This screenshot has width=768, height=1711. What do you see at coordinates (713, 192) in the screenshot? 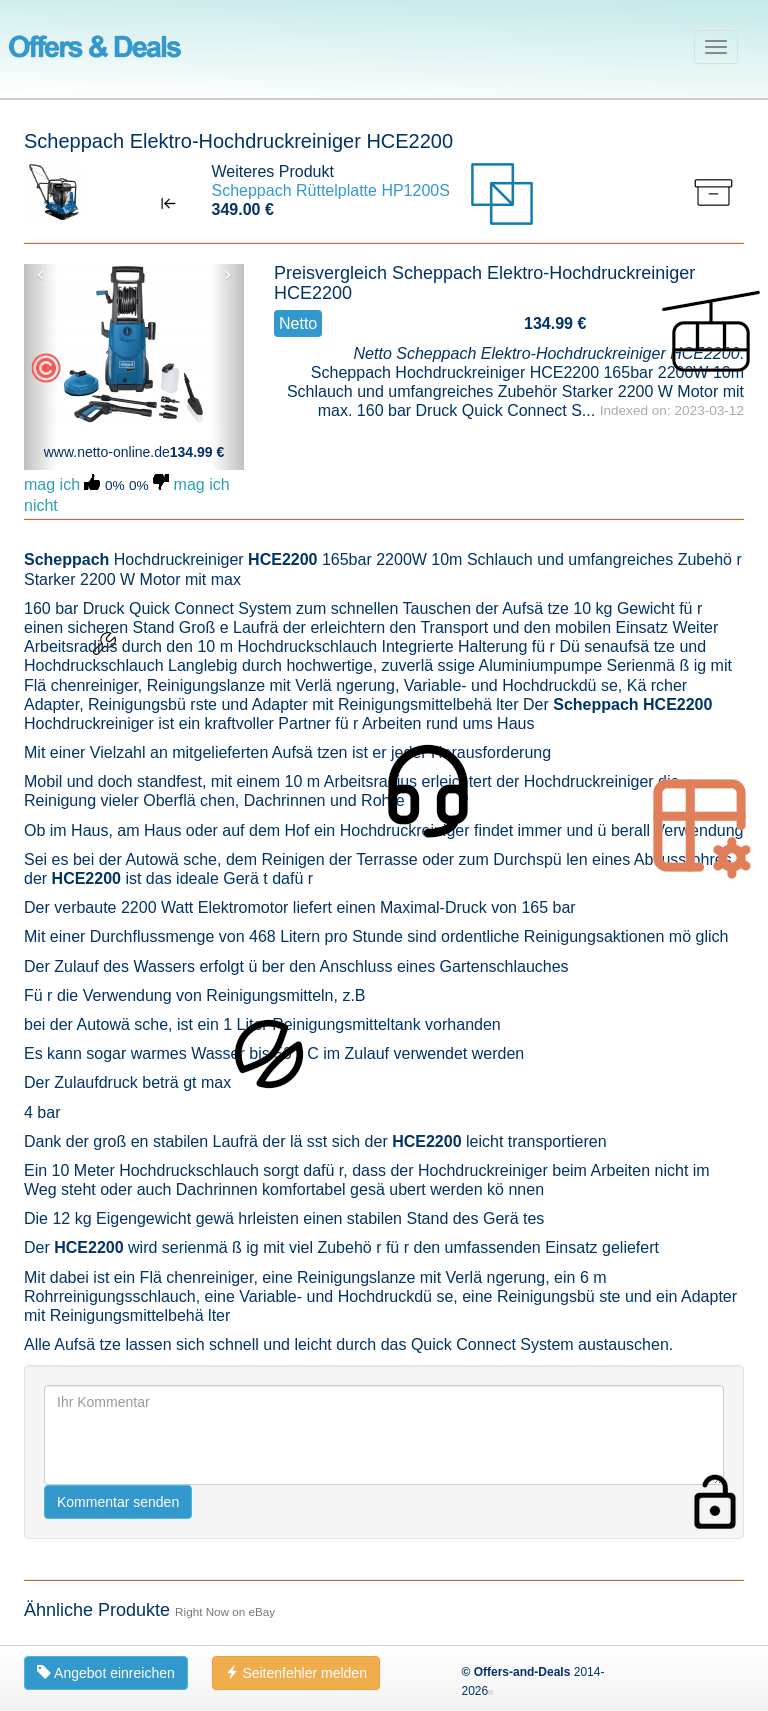
I see `archive an item or conversation` at bounding box center [713, 192].